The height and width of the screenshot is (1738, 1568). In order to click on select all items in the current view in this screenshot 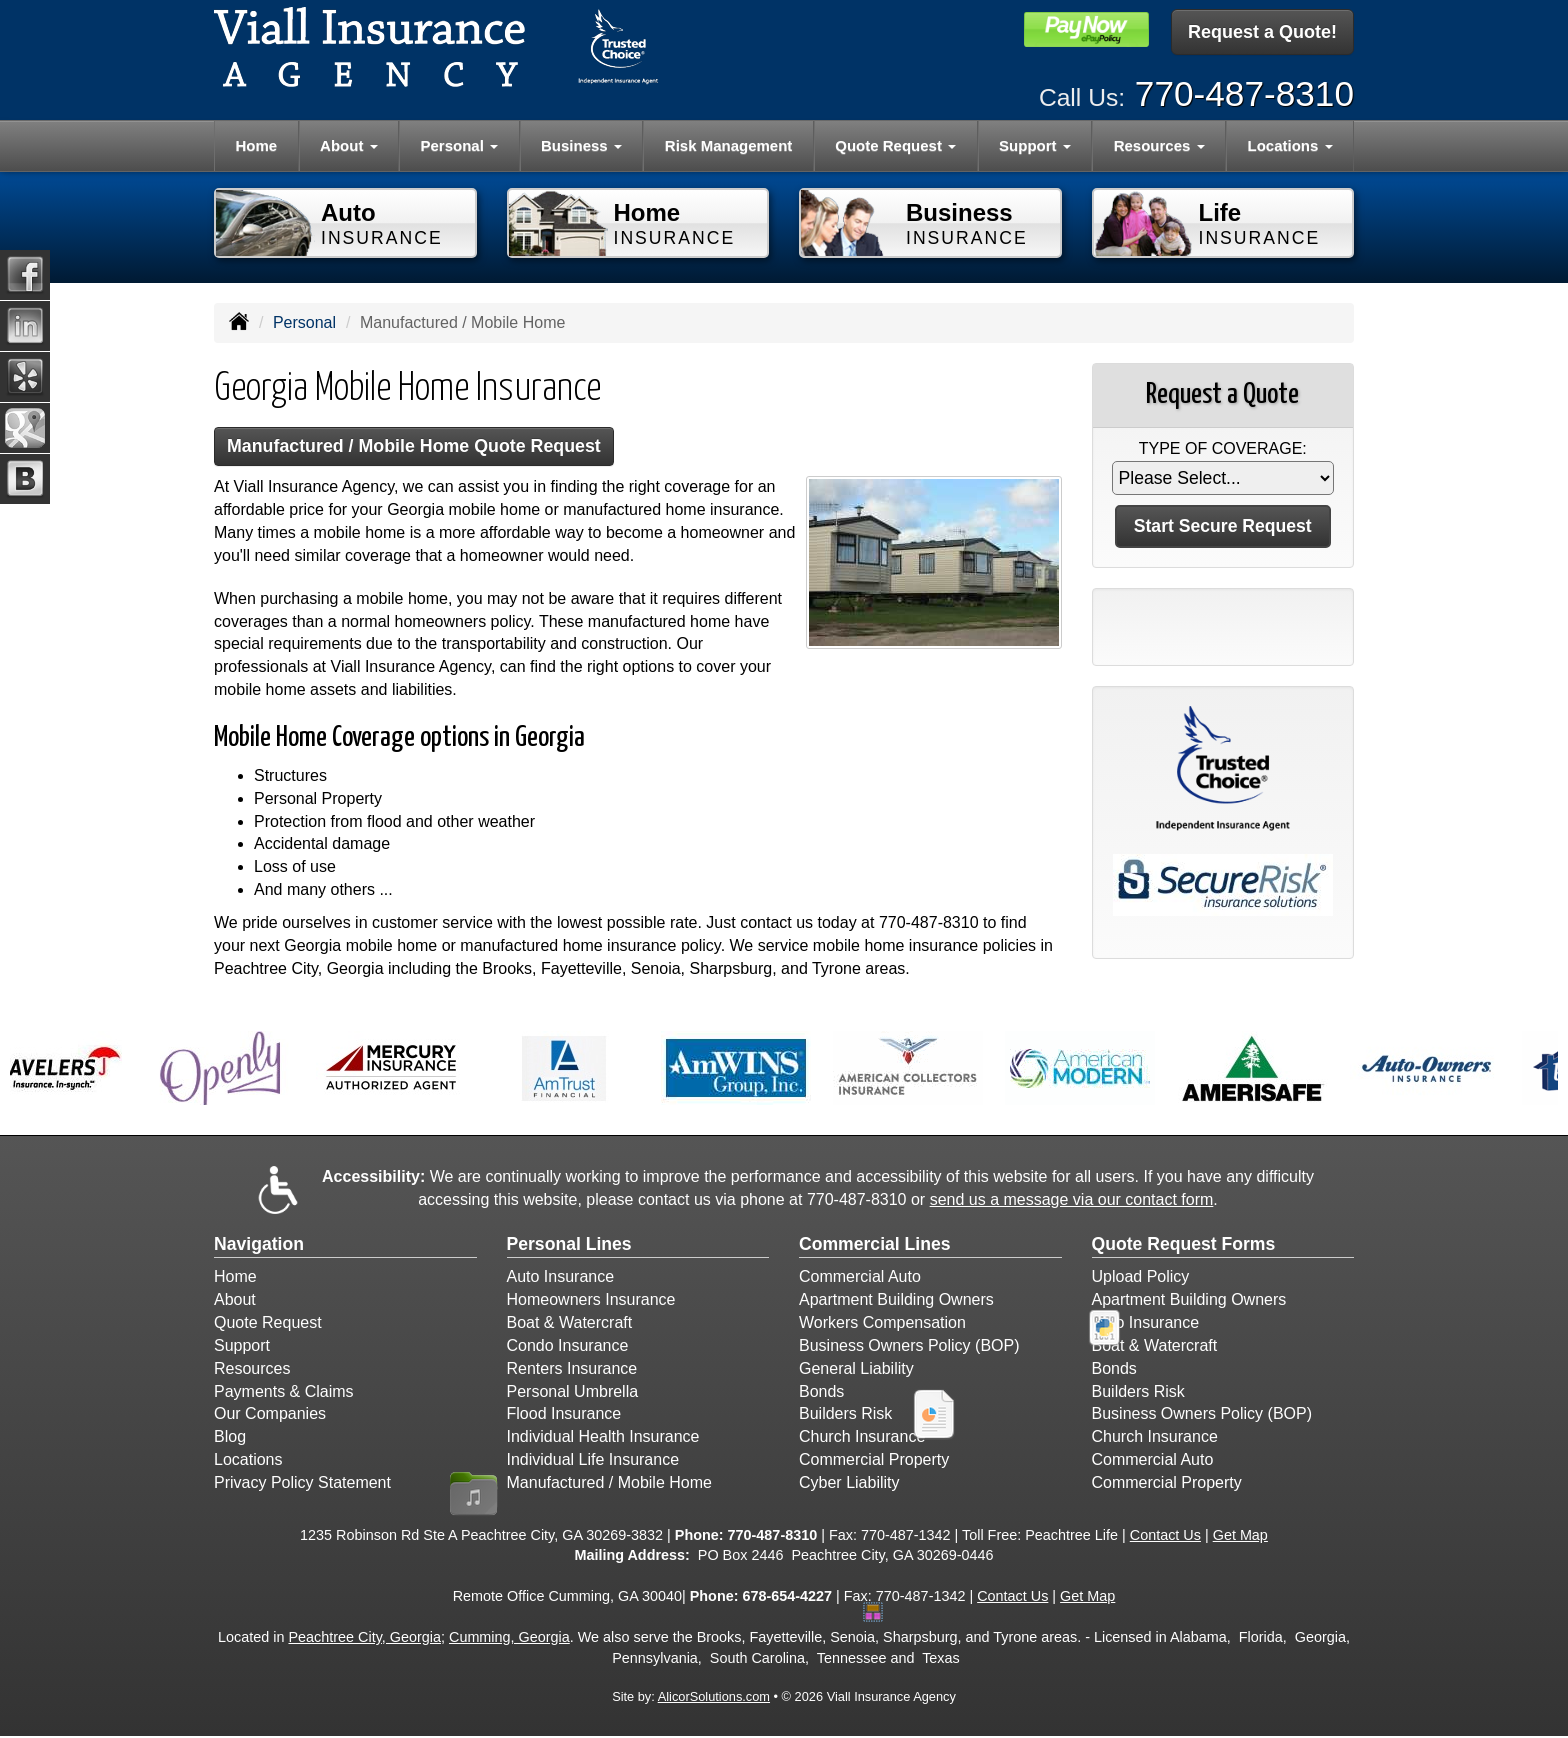, I will do `click(873, 1612)`.